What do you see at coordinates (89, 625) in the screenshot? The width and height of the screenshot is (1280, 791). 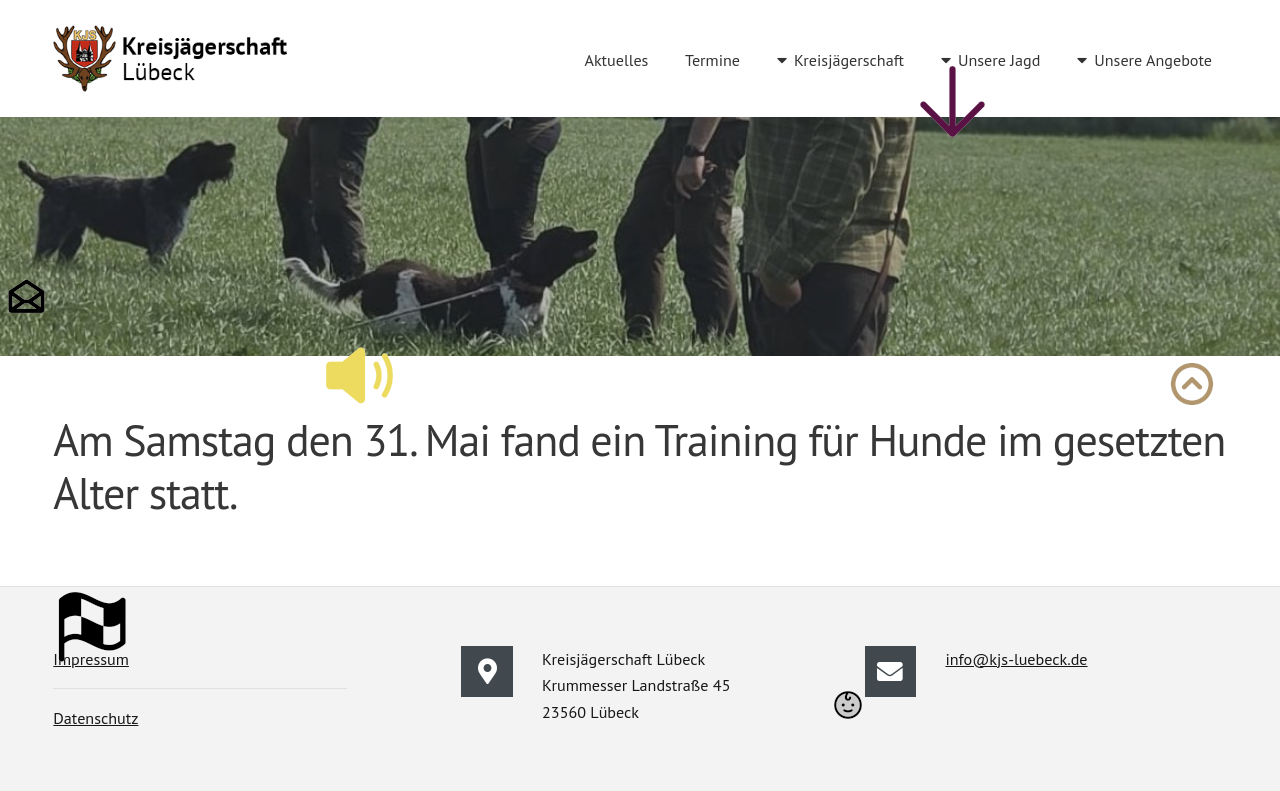 I see `indicates completion or finish line` at bounding box center [89, 625].